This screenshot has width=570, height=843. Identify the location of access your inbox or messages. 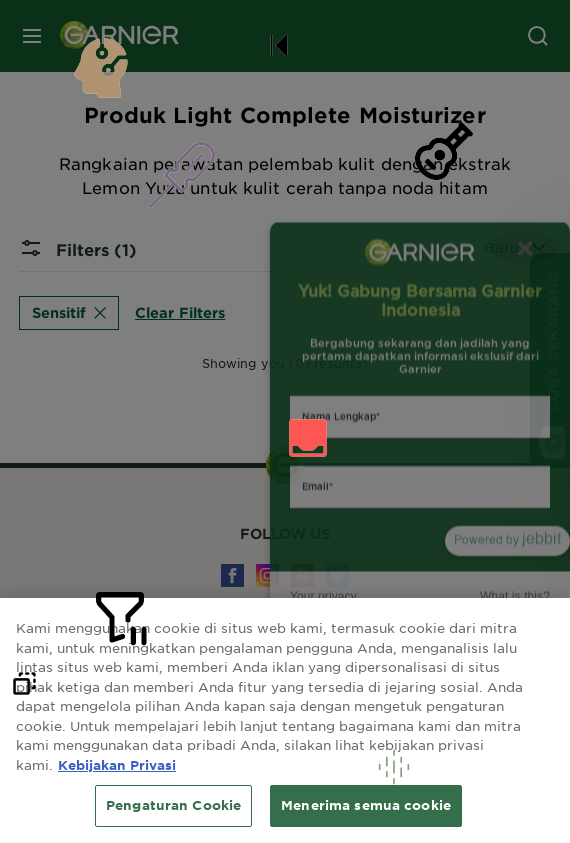
(308, 438).